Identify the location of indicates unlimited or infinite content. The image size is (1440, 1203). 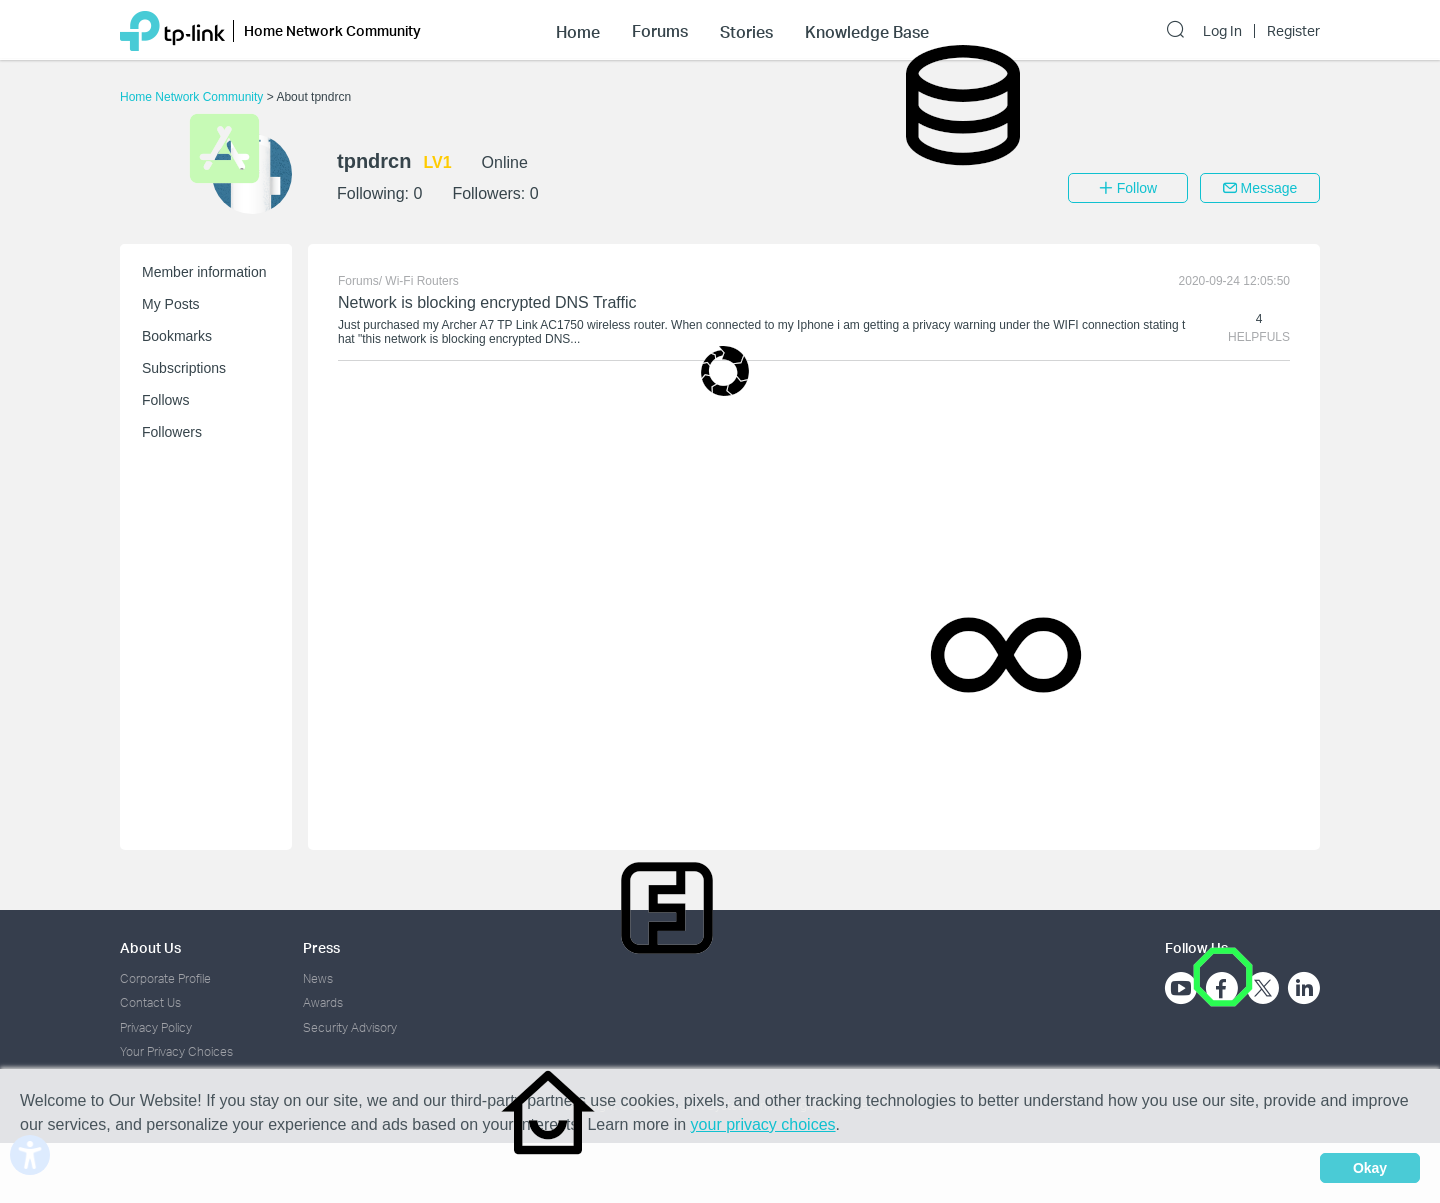
(1006, 655).